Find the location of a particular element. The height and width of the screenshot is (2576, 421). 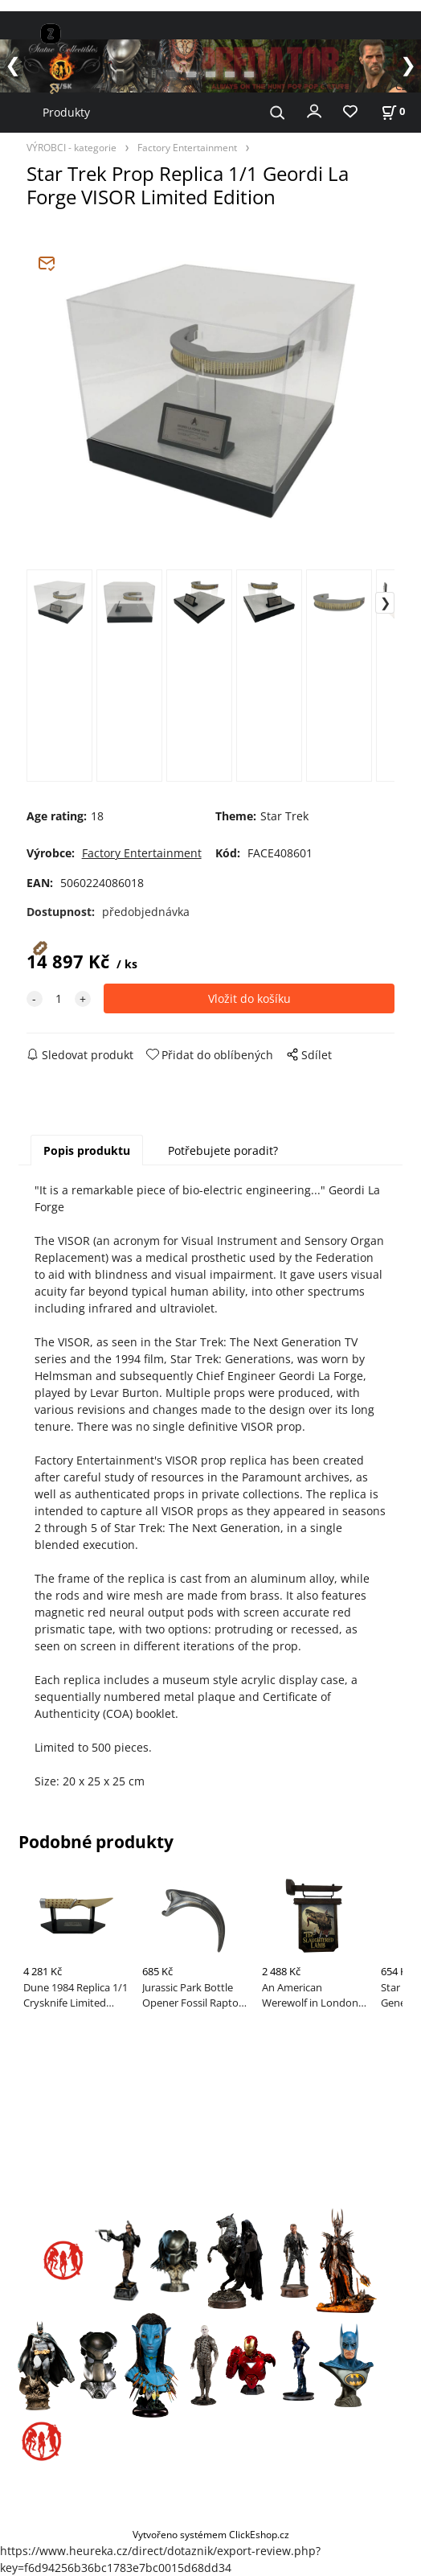

view weather protection or rain forecast is located at coordinates (54, 88).